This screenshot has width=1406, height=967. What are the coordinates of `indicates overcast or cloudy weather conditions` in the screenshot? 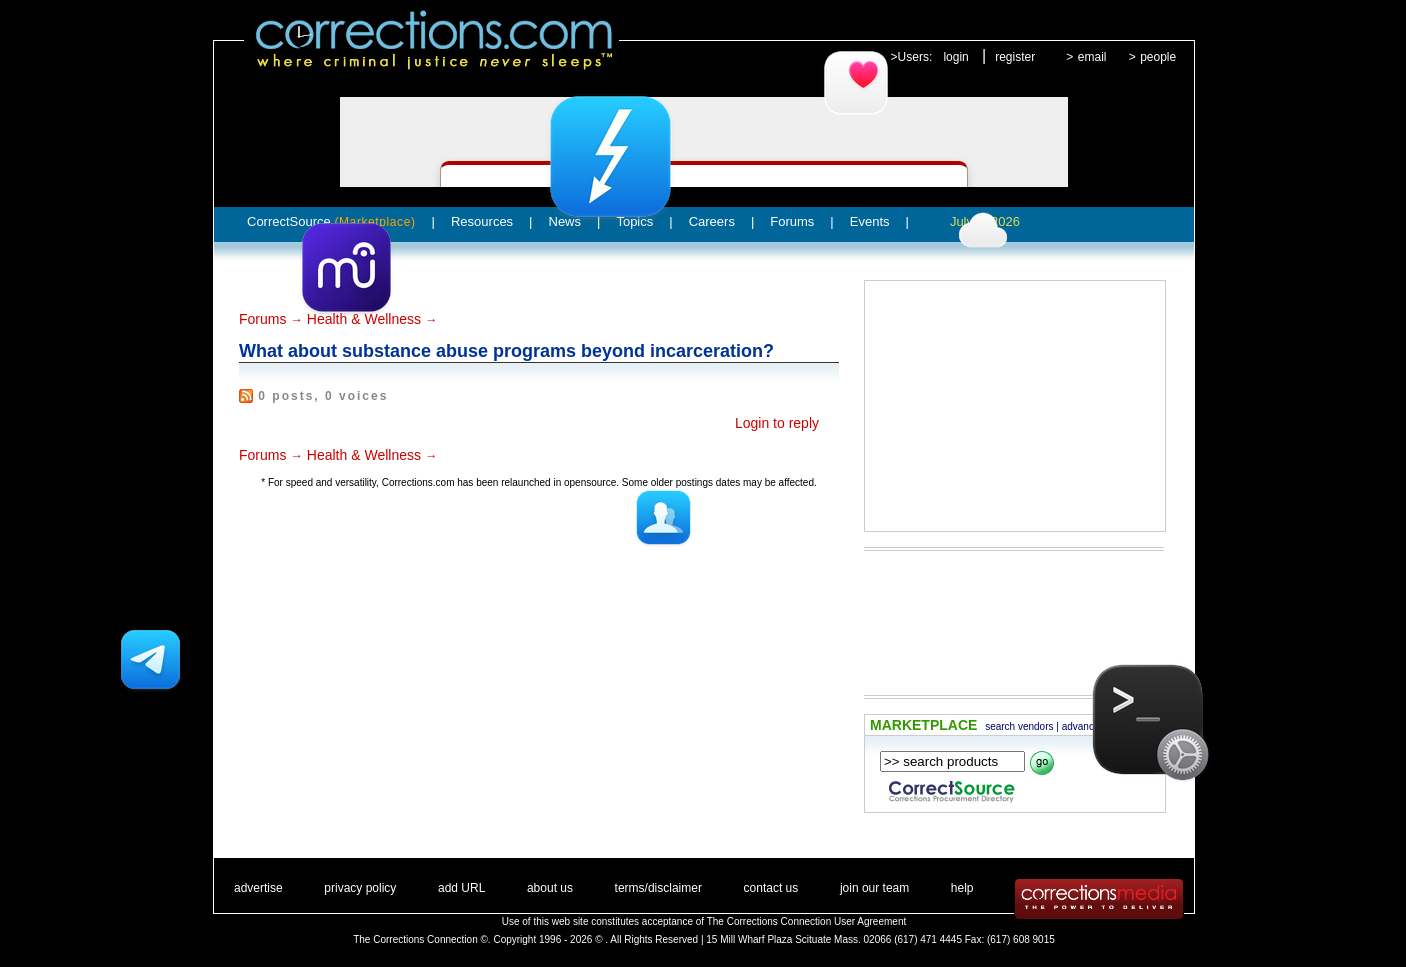 It's located at (983, 230).